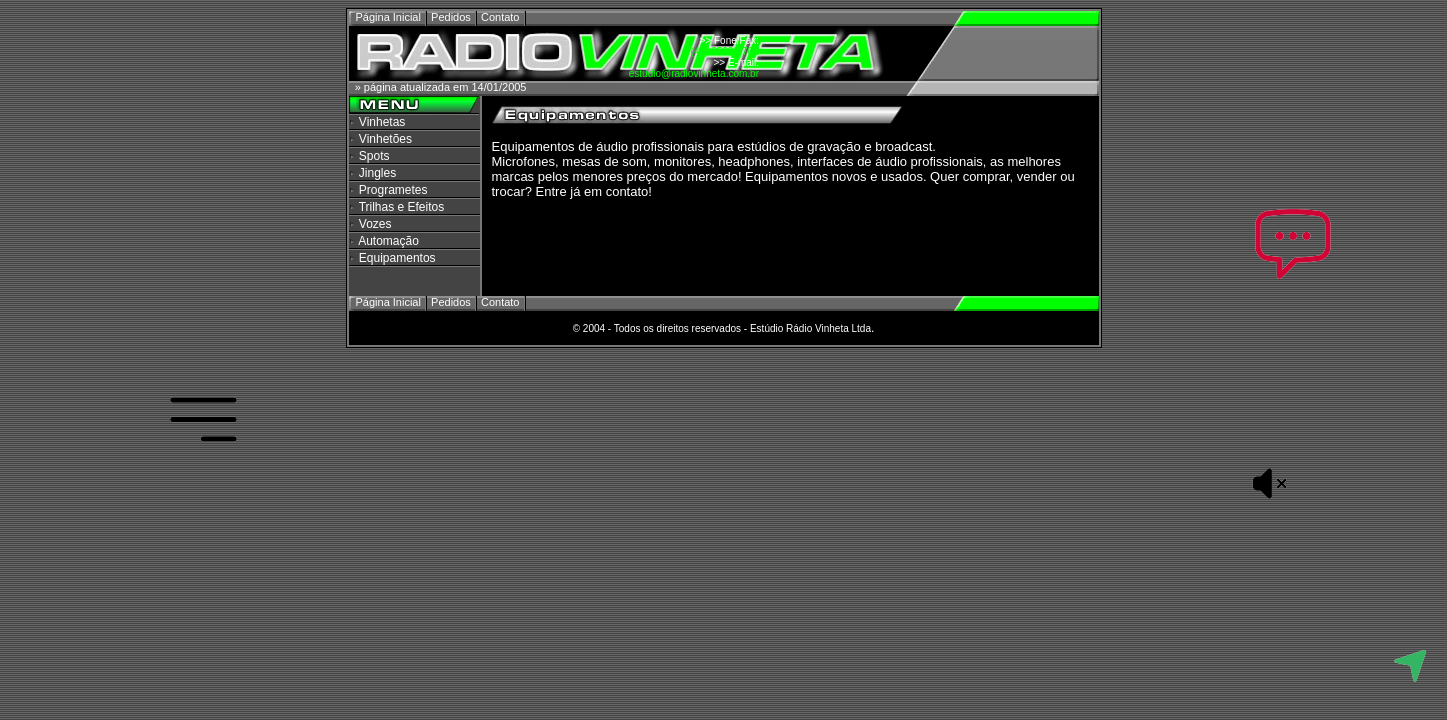  What do you see at coordinates (1293, 244) in the screenshot?
I see `open chat or messaging` at bounding box center [1293, 244].